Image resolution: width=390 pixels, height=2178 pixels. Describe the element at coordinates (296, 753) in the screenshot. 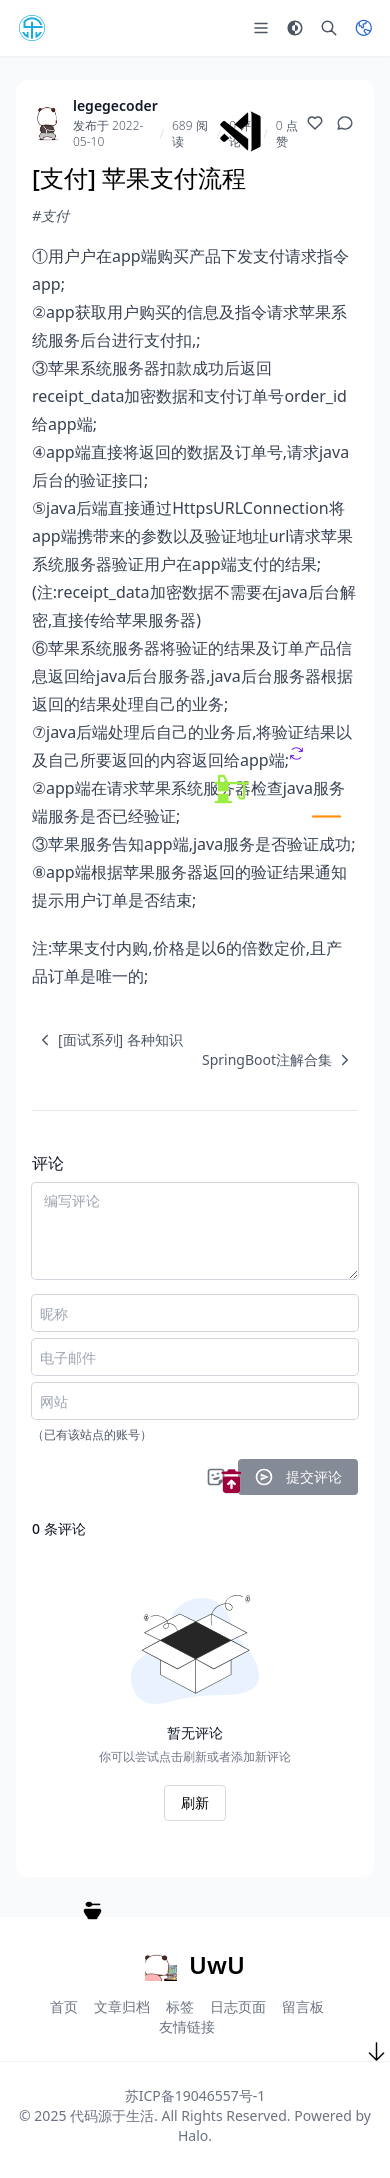

I see `refresh or reload content` at that location.